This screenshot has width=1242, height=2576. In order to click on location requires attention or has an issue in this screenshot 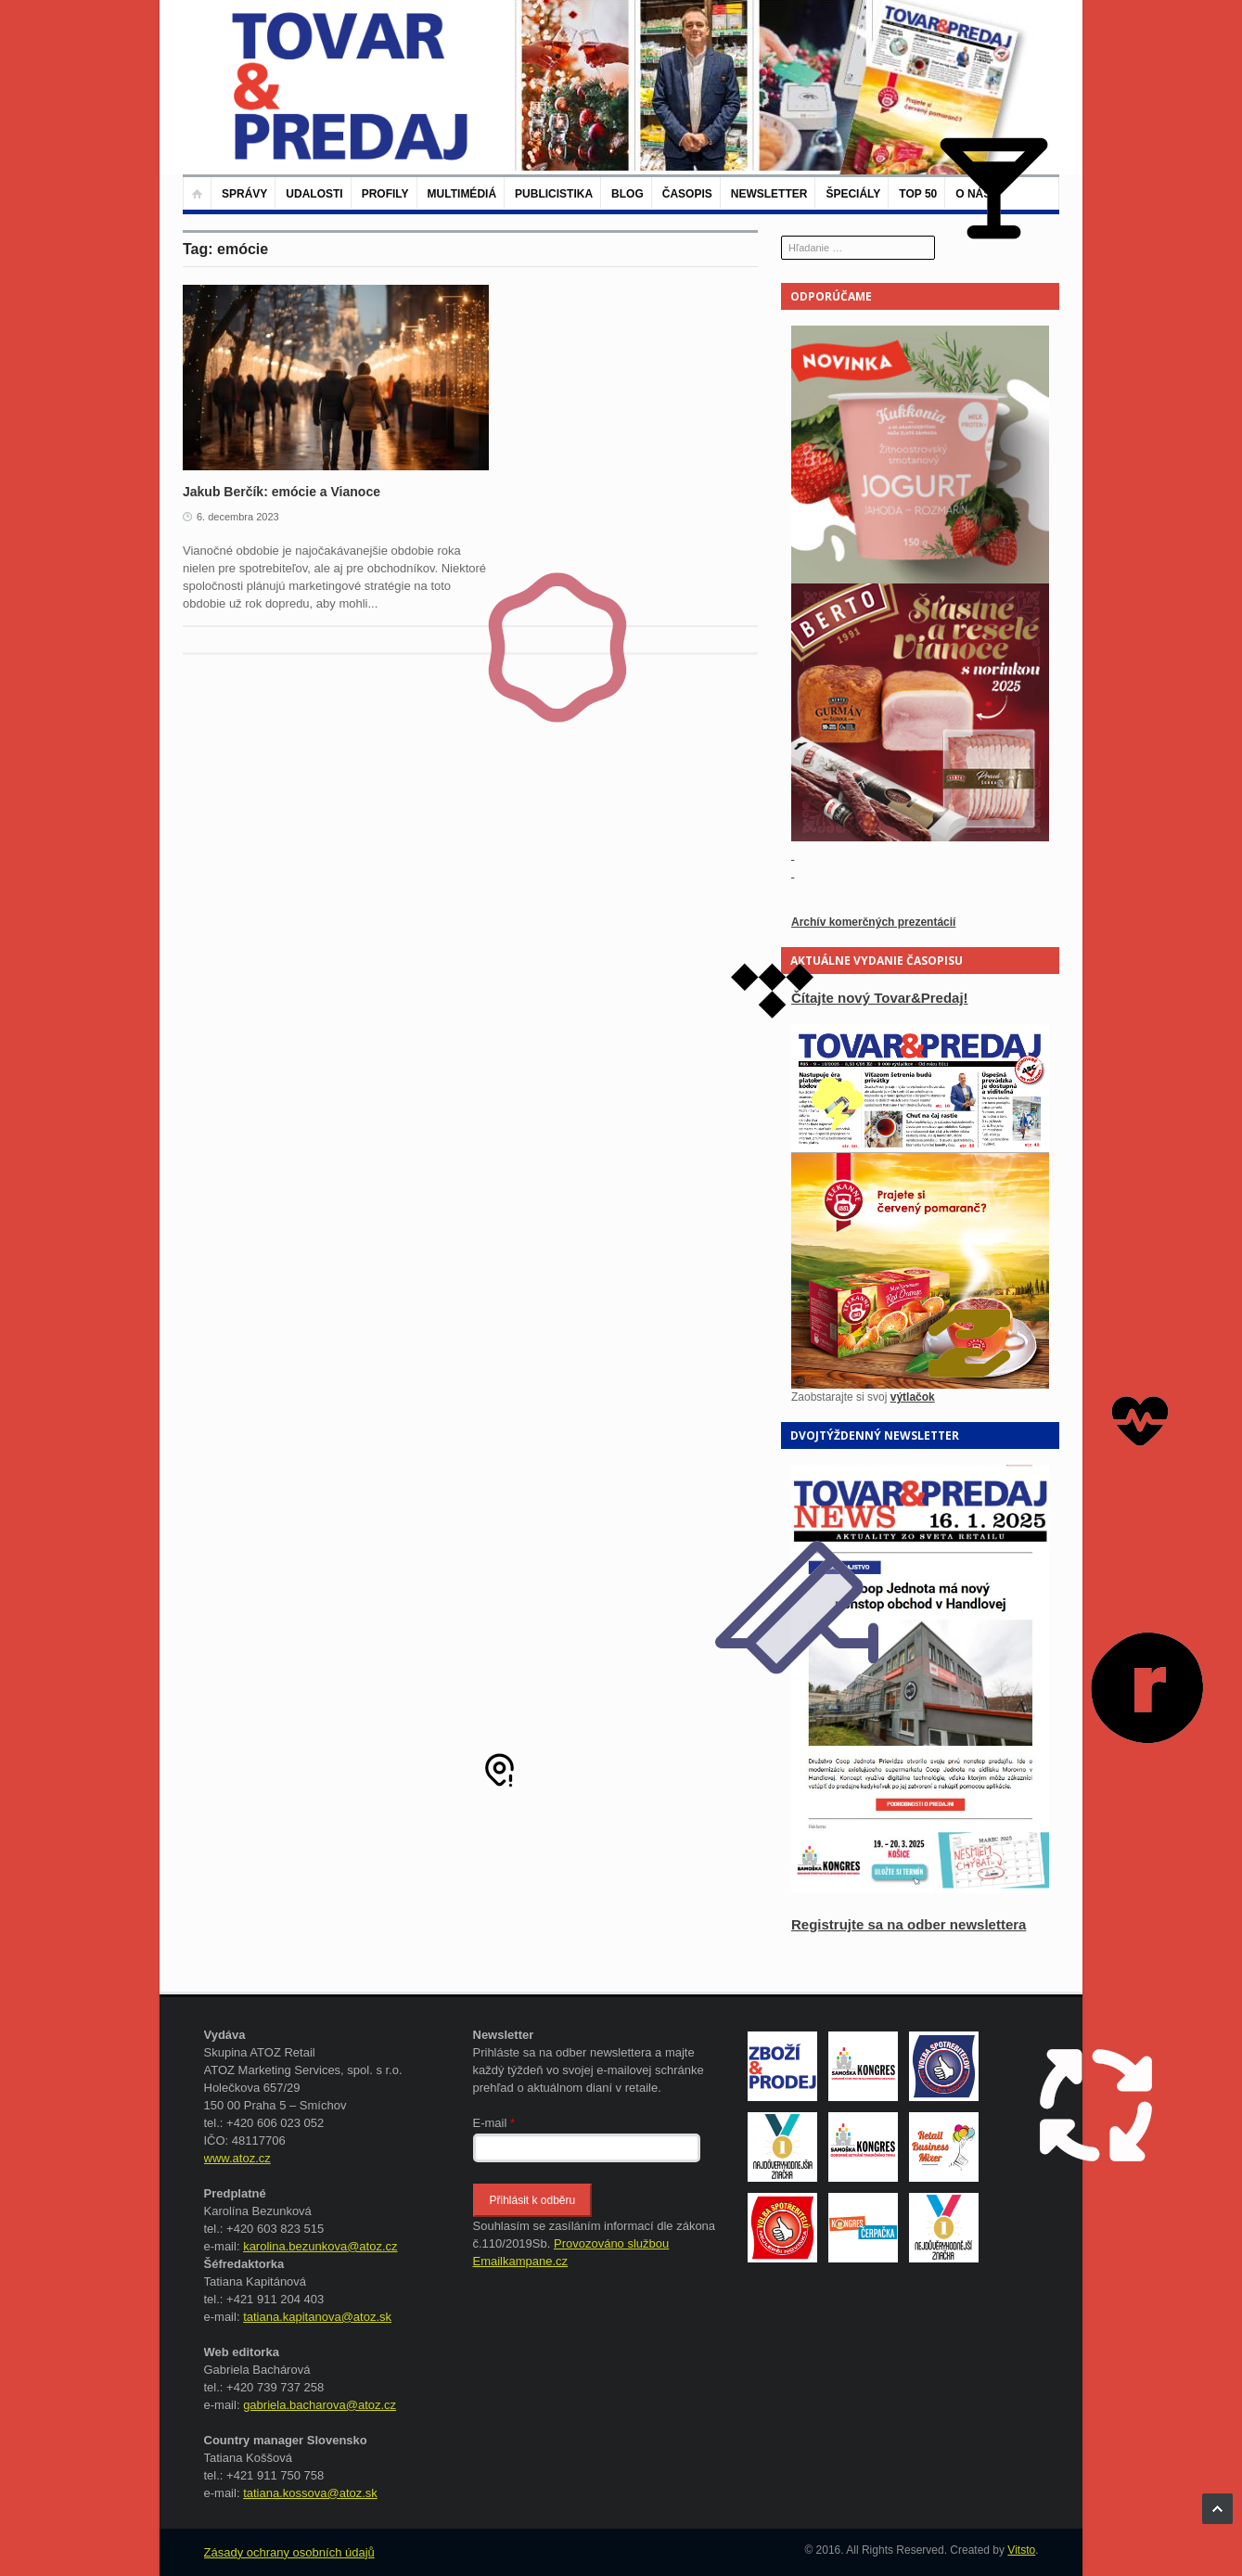, I will do `click(499, 1769)`.